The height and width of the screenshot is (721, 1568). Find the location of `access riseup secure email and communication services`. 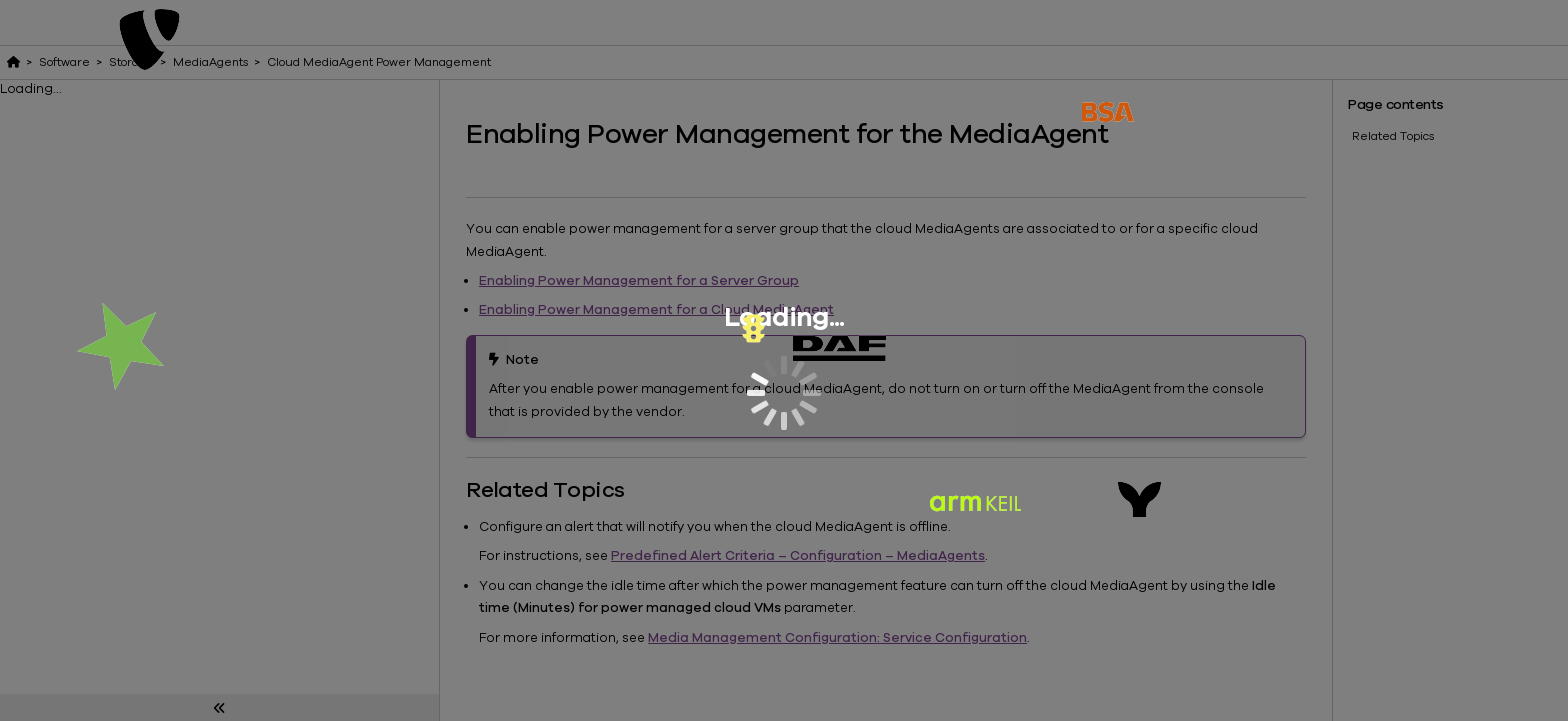

access riseup secure email and communication services is located at coordinates (120, 346).